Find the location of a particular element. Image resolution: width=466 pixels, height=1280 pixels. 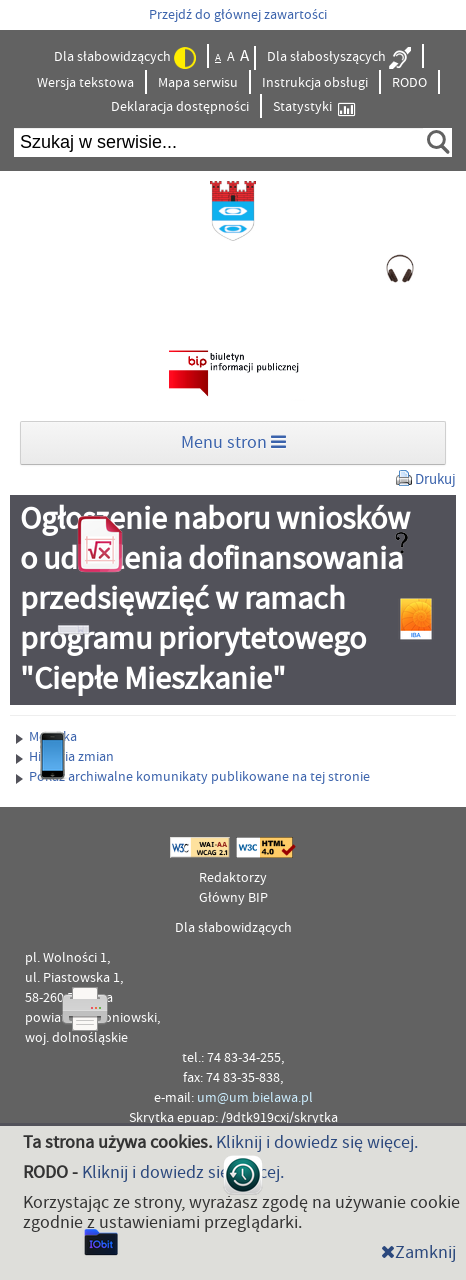

connect a bluetooth keyboard is located at coordinates (73, 629).